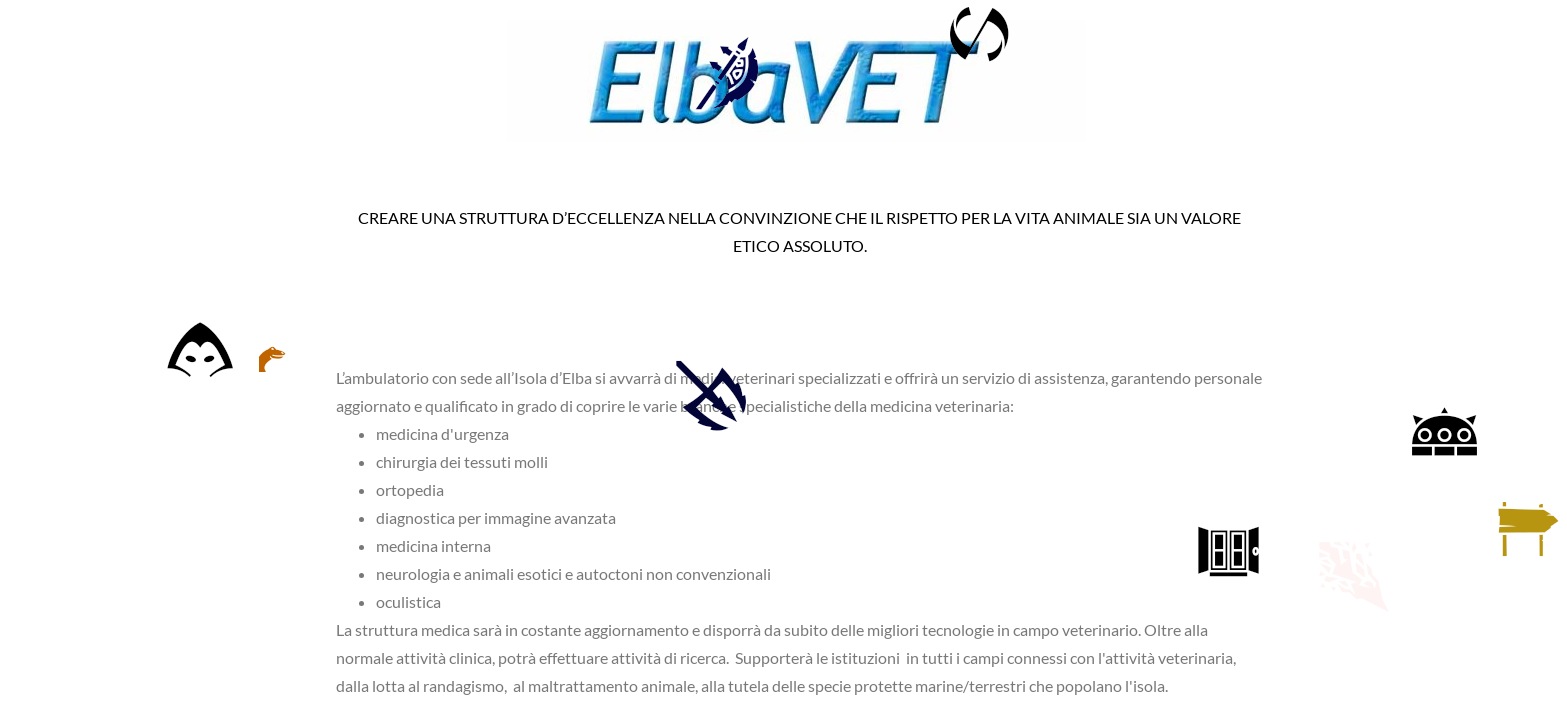 The width and height of the screenshot is (1567, 720). What do you see at coordinates (979, 33) in the screenshot?
I see `loading or processing in progress` at bounding box center [979, 33].